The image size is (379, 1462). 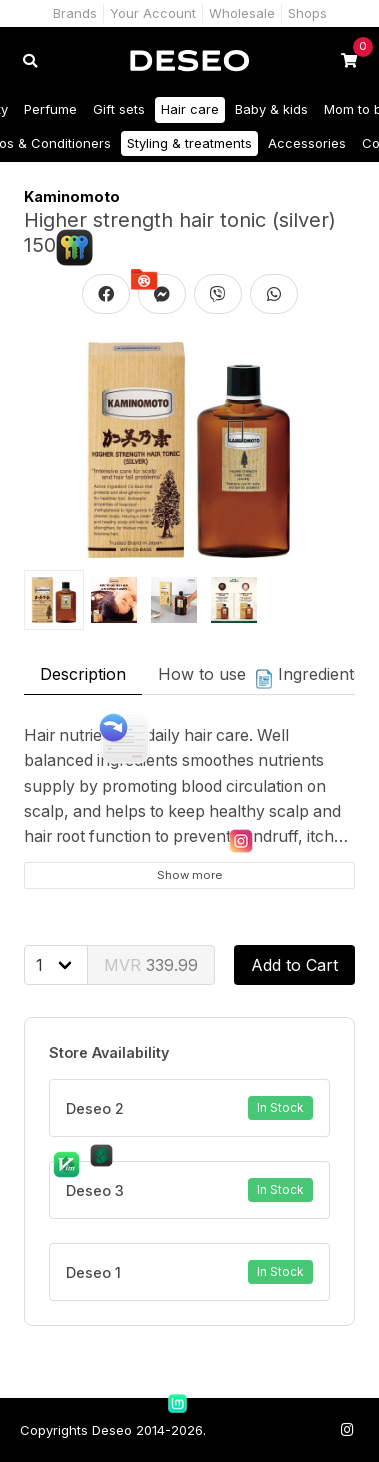 What do you see at coordinates (101, 1155) in the screenshot?
I see `open cachyos pi application` at bounding box center [101, 1155].